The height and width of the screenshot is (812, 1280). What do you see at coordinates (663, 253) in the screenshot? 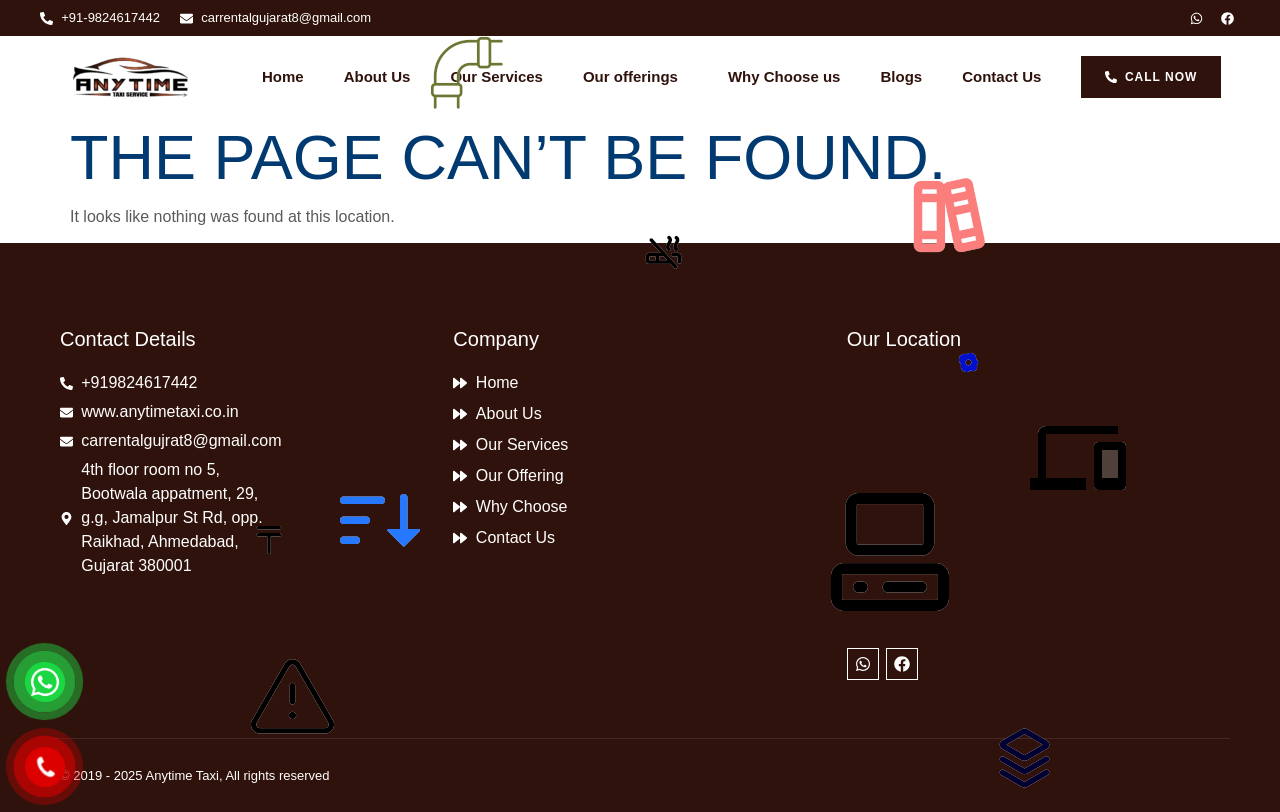
I see `no smoking allowed` at bounding box center [663, 253].